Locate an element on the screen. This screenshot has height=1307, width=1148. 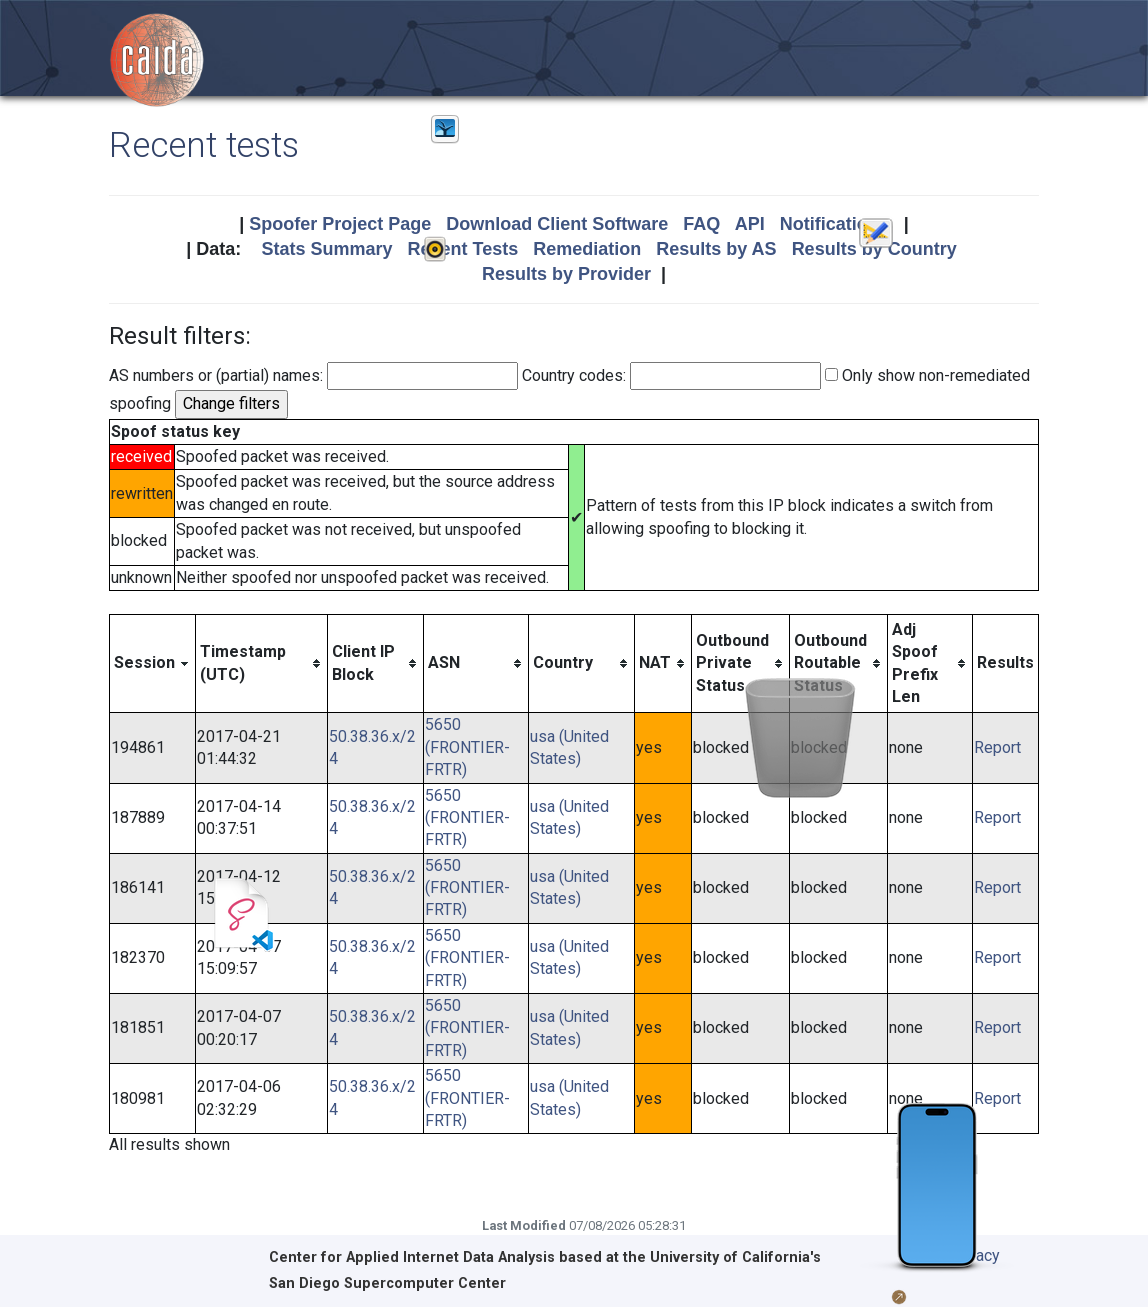
indicates a symbolic link or shortcut to another file is located at coordinates (899, 1297).